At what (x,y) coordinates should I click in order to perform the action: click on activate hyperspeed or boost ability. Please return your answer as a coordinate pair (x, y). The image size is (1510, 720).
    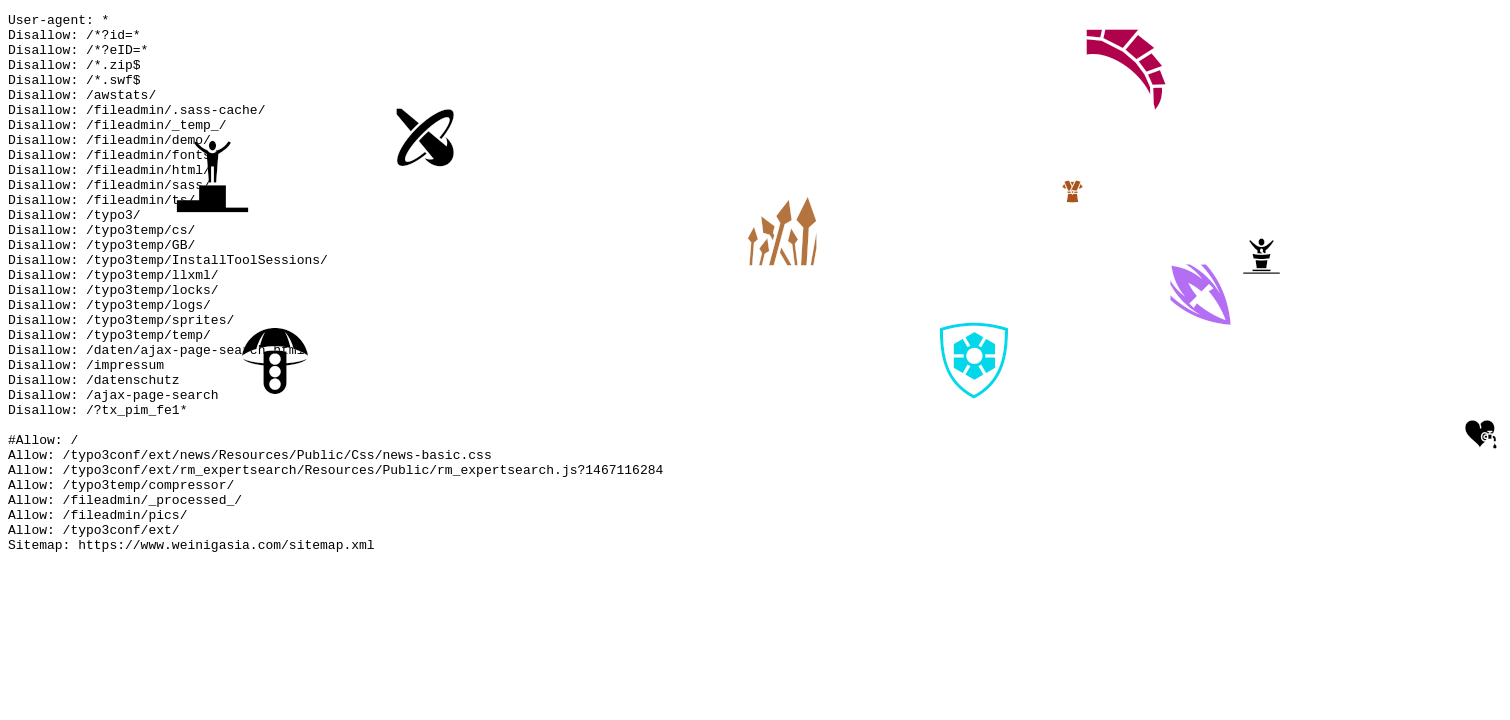
    Looking at the image, I should click on (425, 137).